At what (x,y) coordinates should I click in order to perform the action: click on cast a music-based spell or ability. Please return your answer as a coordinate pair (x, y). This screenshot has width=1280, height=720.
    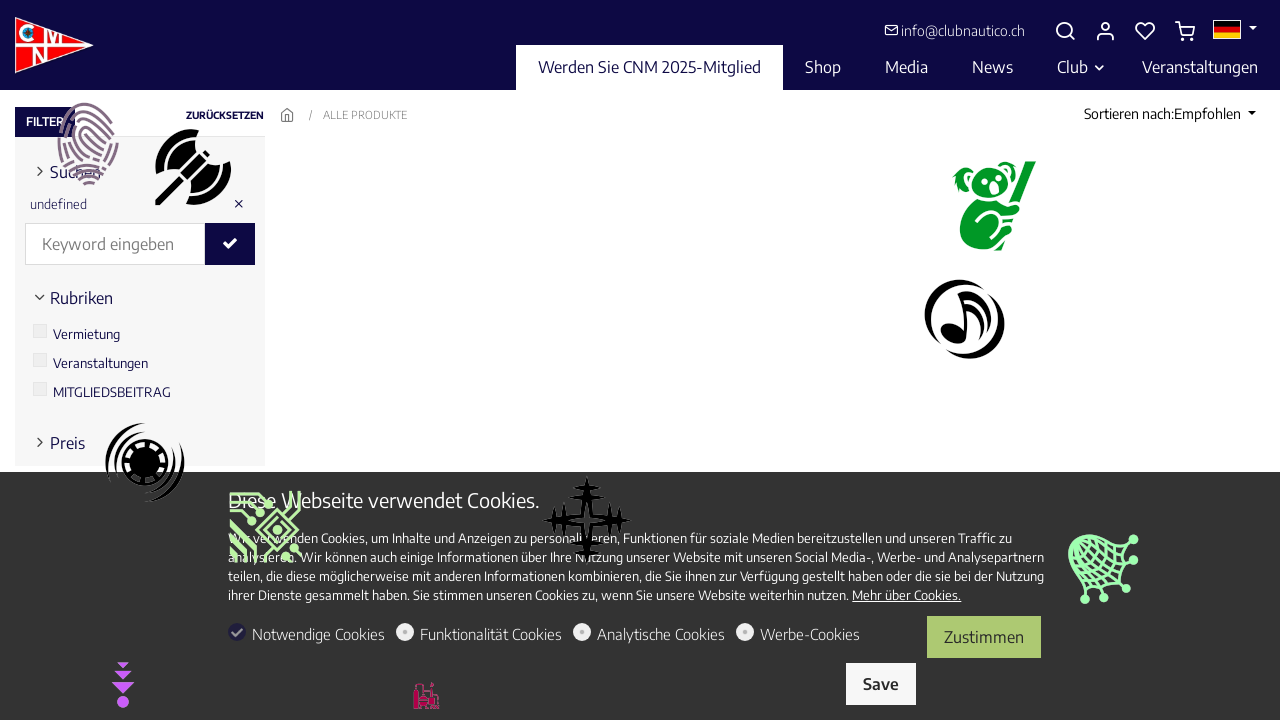
    Looking at the image, I should click on (964, 319).